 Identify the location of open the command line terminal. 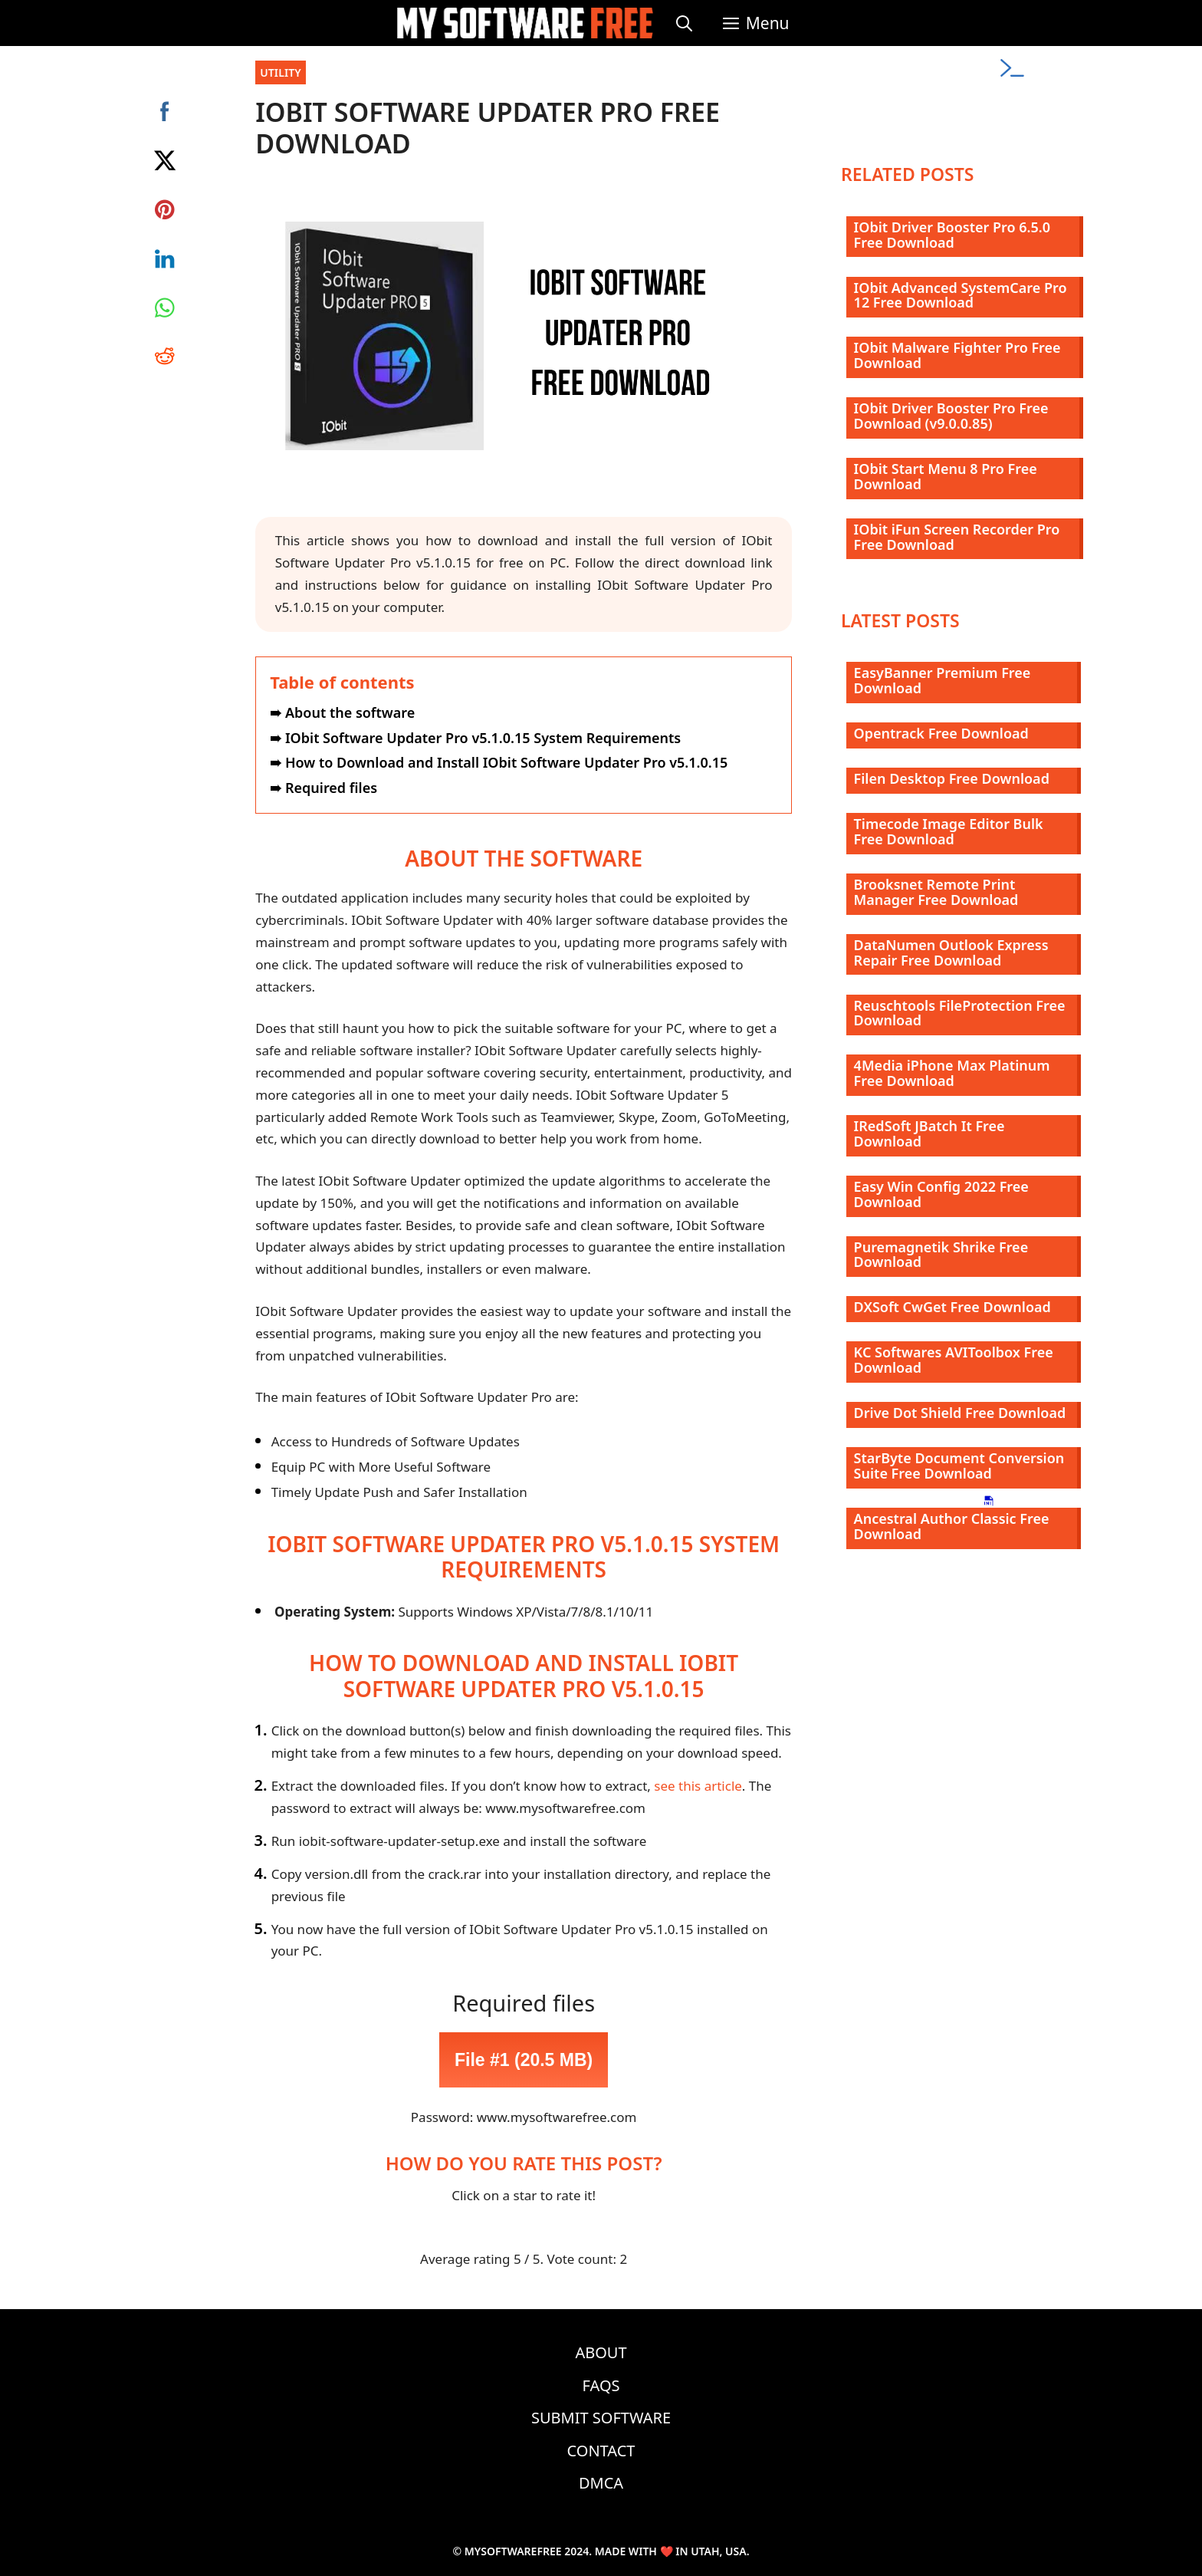
(1012, 67).